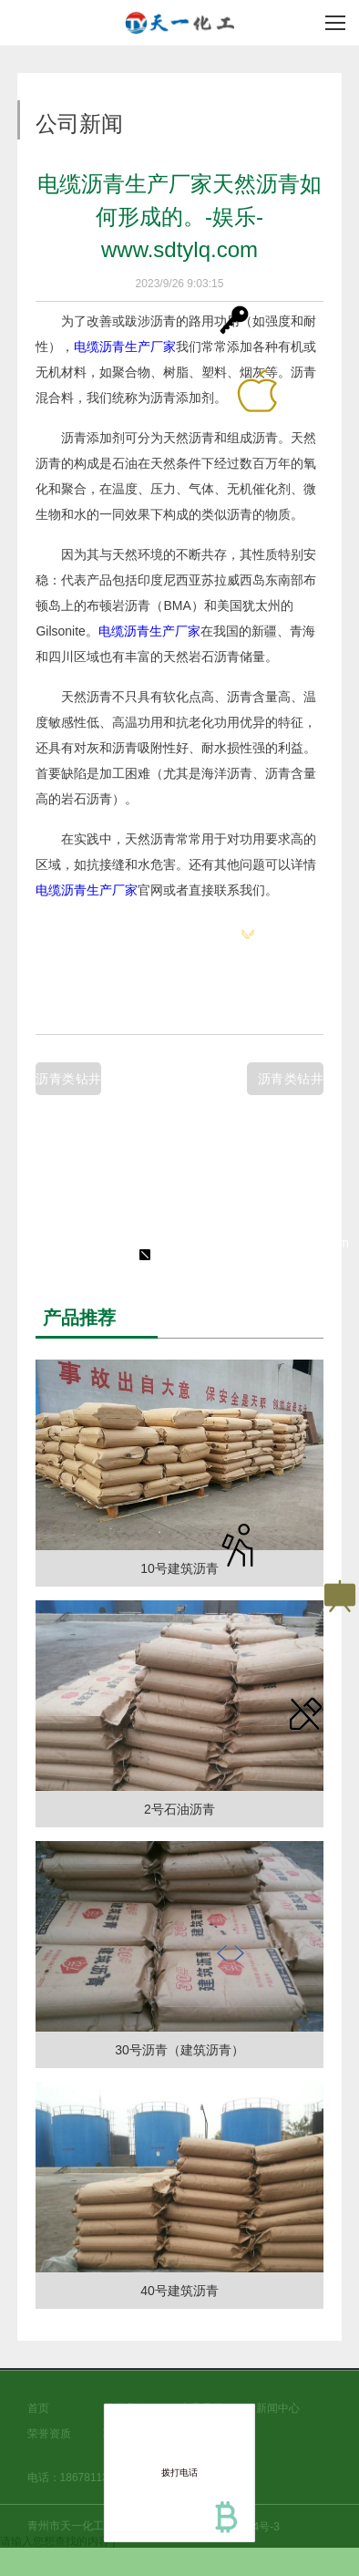 The height and width of the screenshot is (2576, 359). I want to click on placeholder for missing or unavailable image content, so click(145, 1255).